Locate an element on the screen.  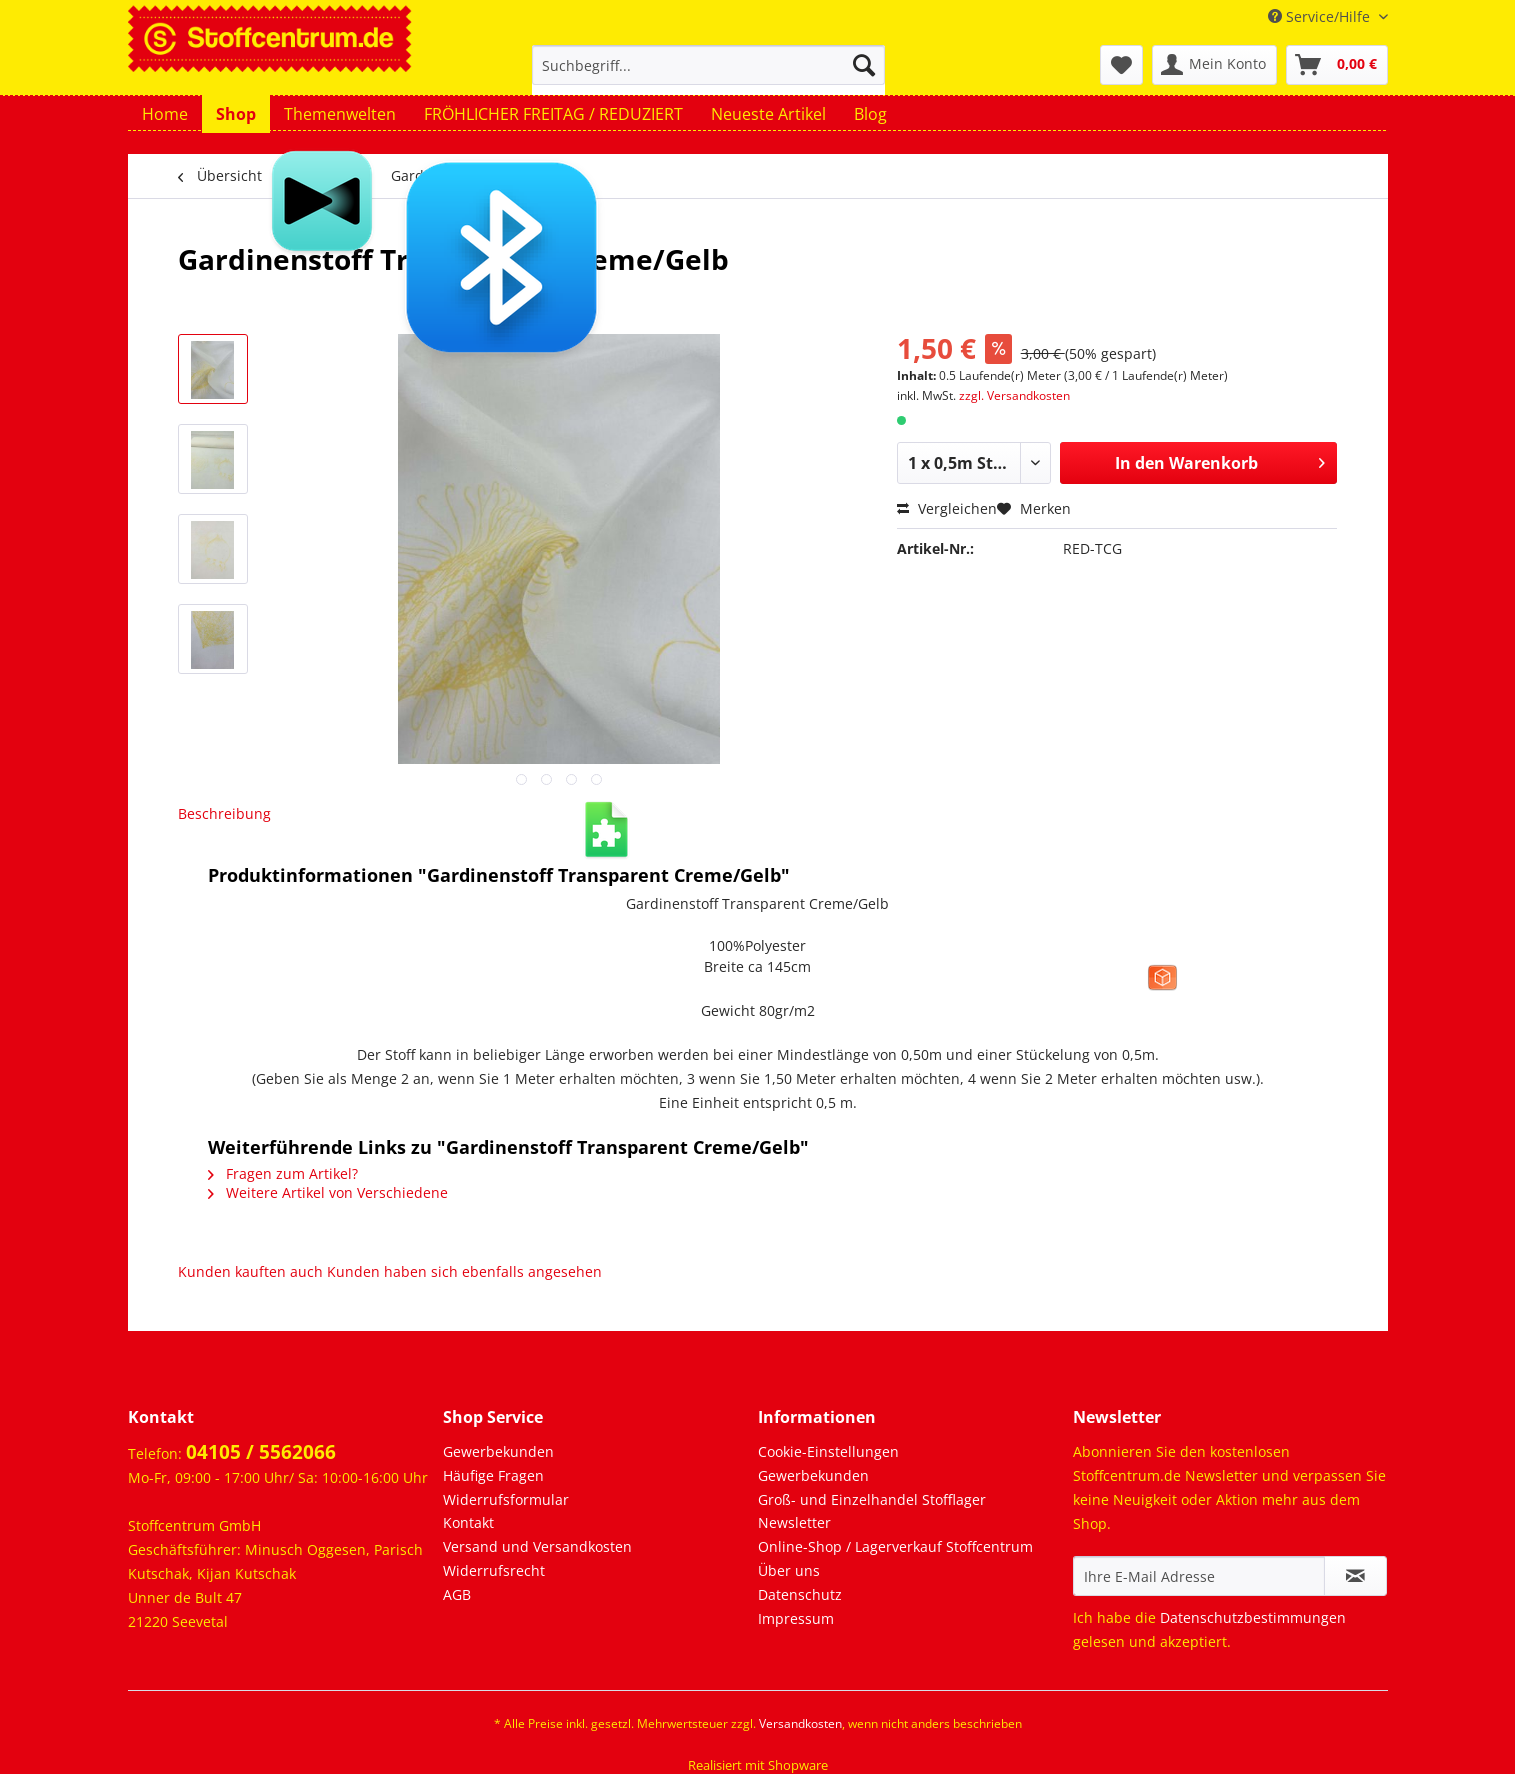
an add-on or extension file type is located at coordinates (606, 830).